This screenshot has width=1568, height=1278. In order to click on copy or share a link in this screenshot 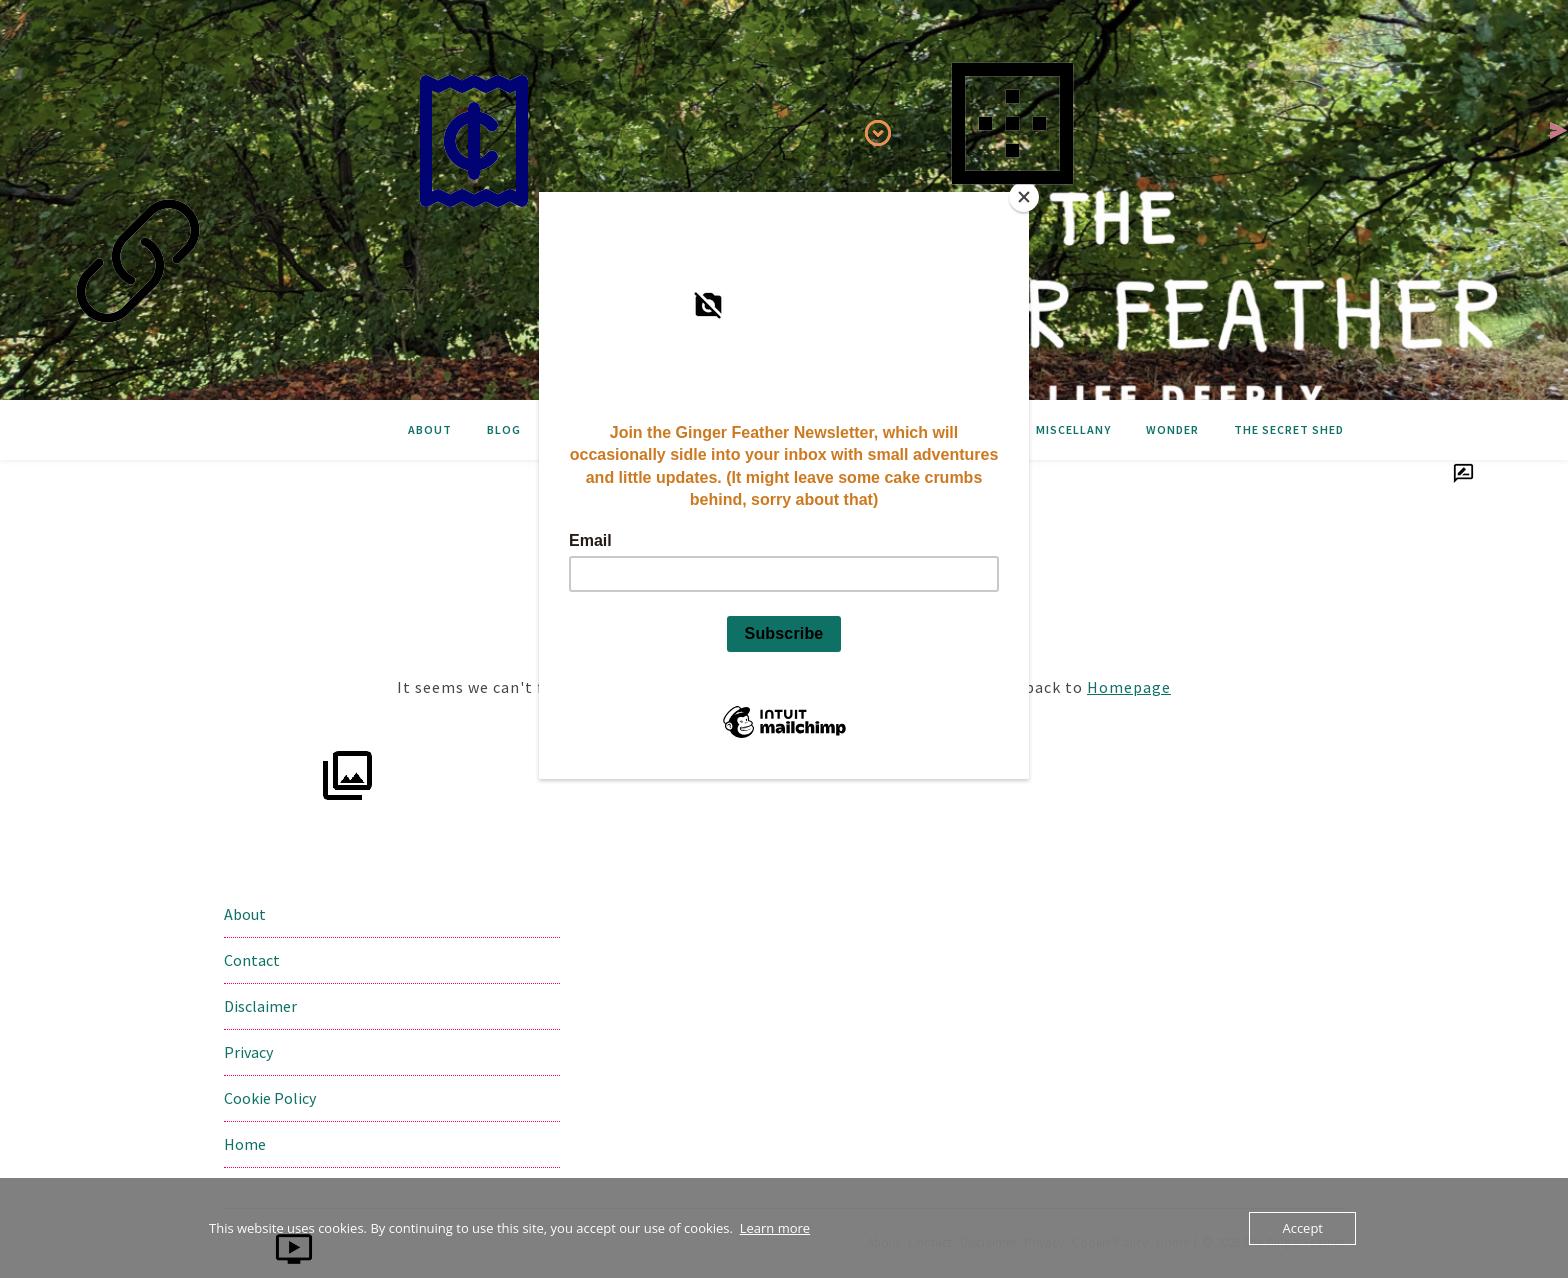, I will do `click(138, 261)`.